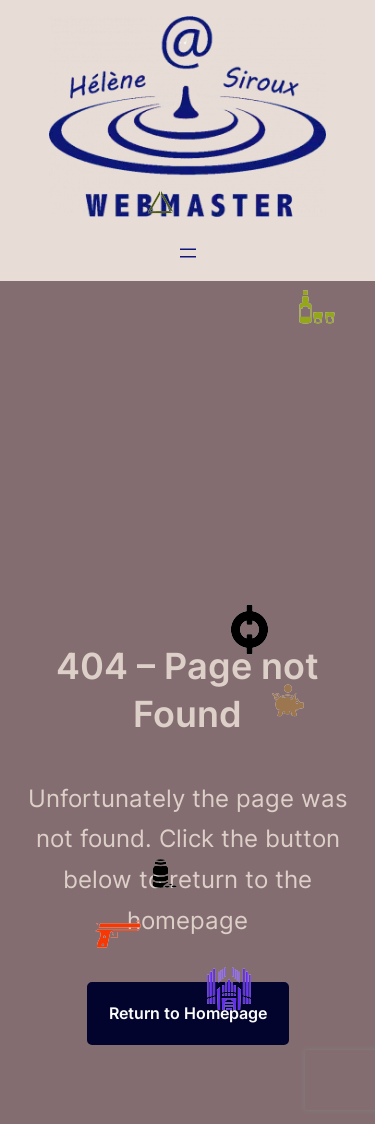 This screenshot has height=1124, width=375. What do you see at coordinates (163, 873) in the screenshot?
I see `view medication or prescription details` at bounding box center [163, 873].